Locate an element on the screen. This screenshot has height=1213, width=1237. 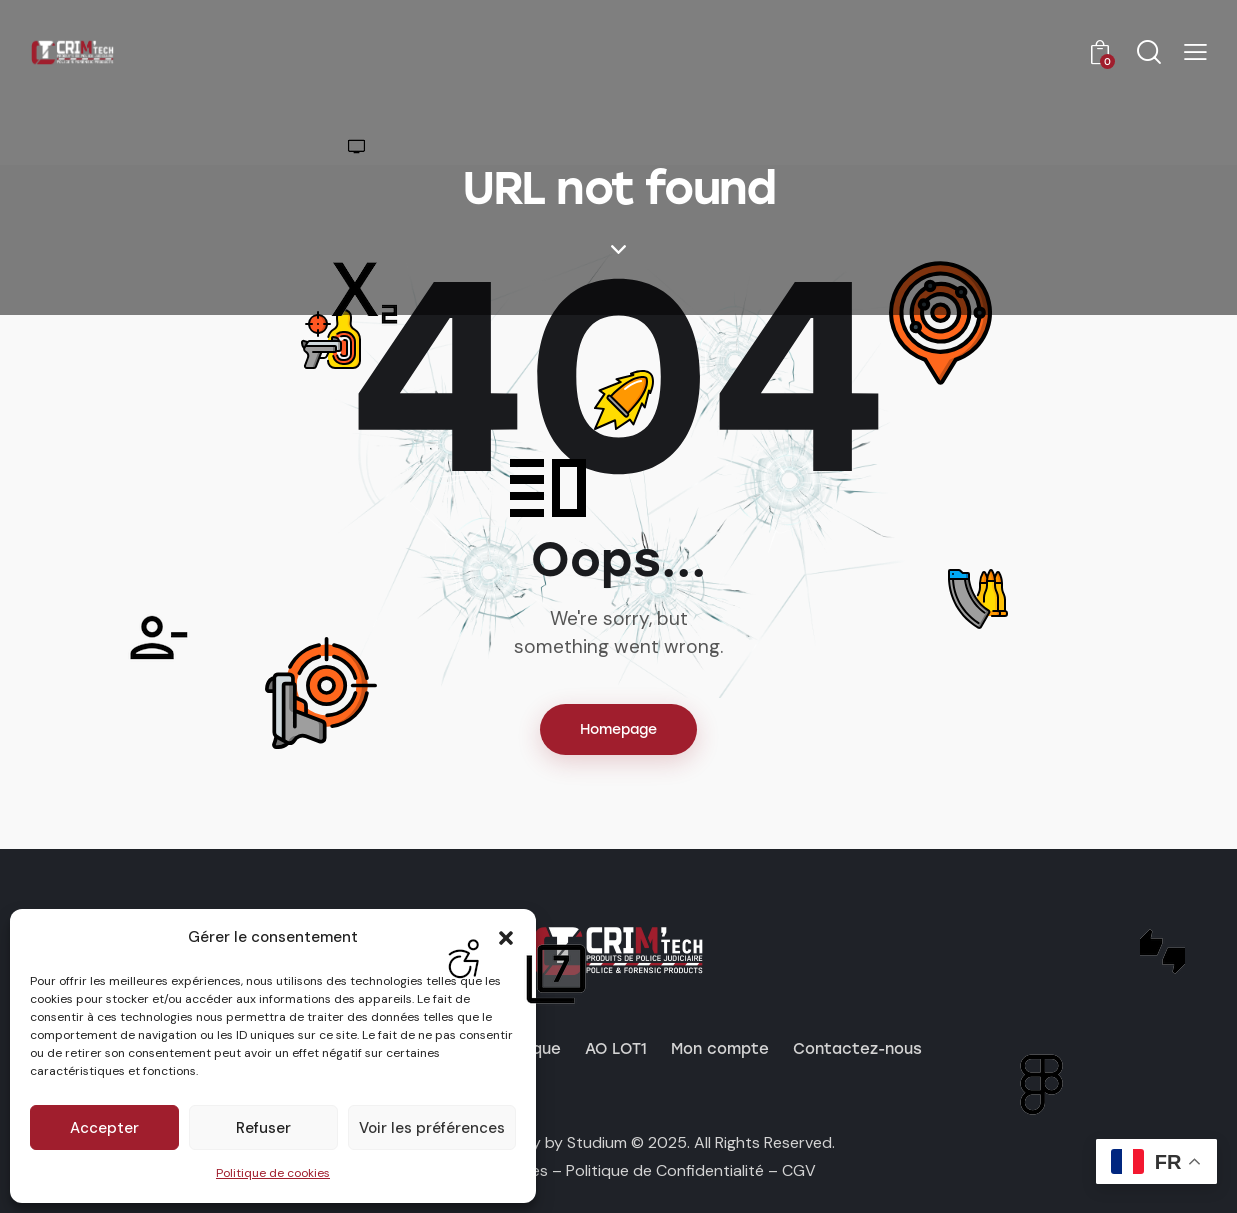
indicates wheelchair accessible route or facility is located at coordinates (464, 959).